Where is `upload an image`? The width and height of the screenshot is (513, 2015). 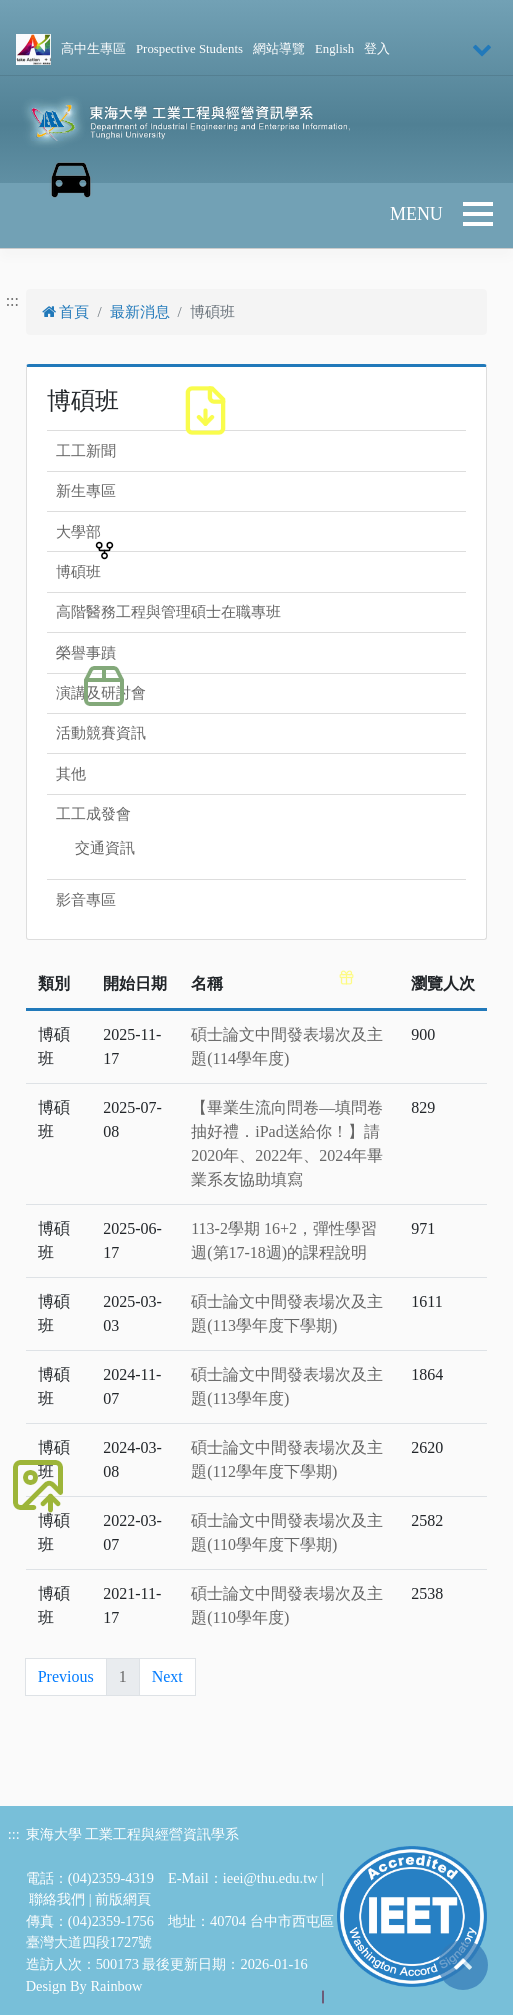 upload an image is located at coordinates (38, 1485).